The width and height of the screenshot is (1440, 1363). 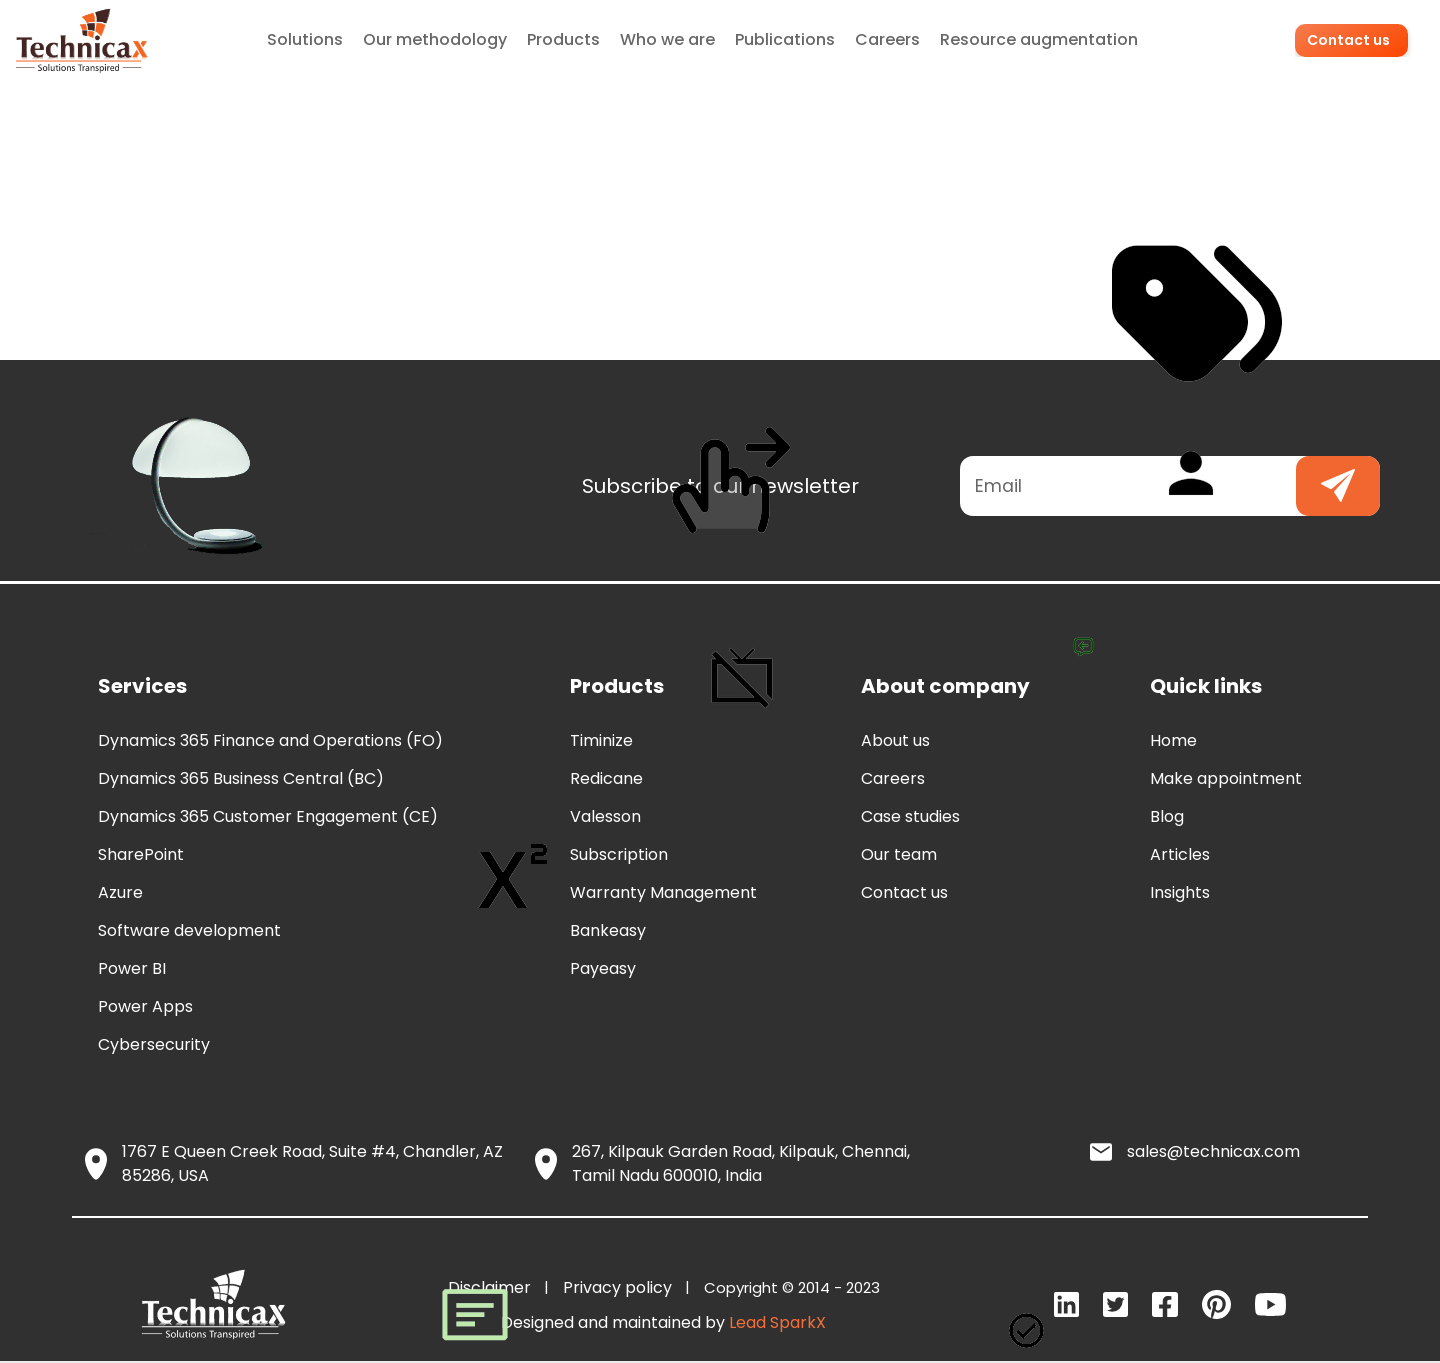 I want to click on reply to a message, so click(x=1083, y=646).